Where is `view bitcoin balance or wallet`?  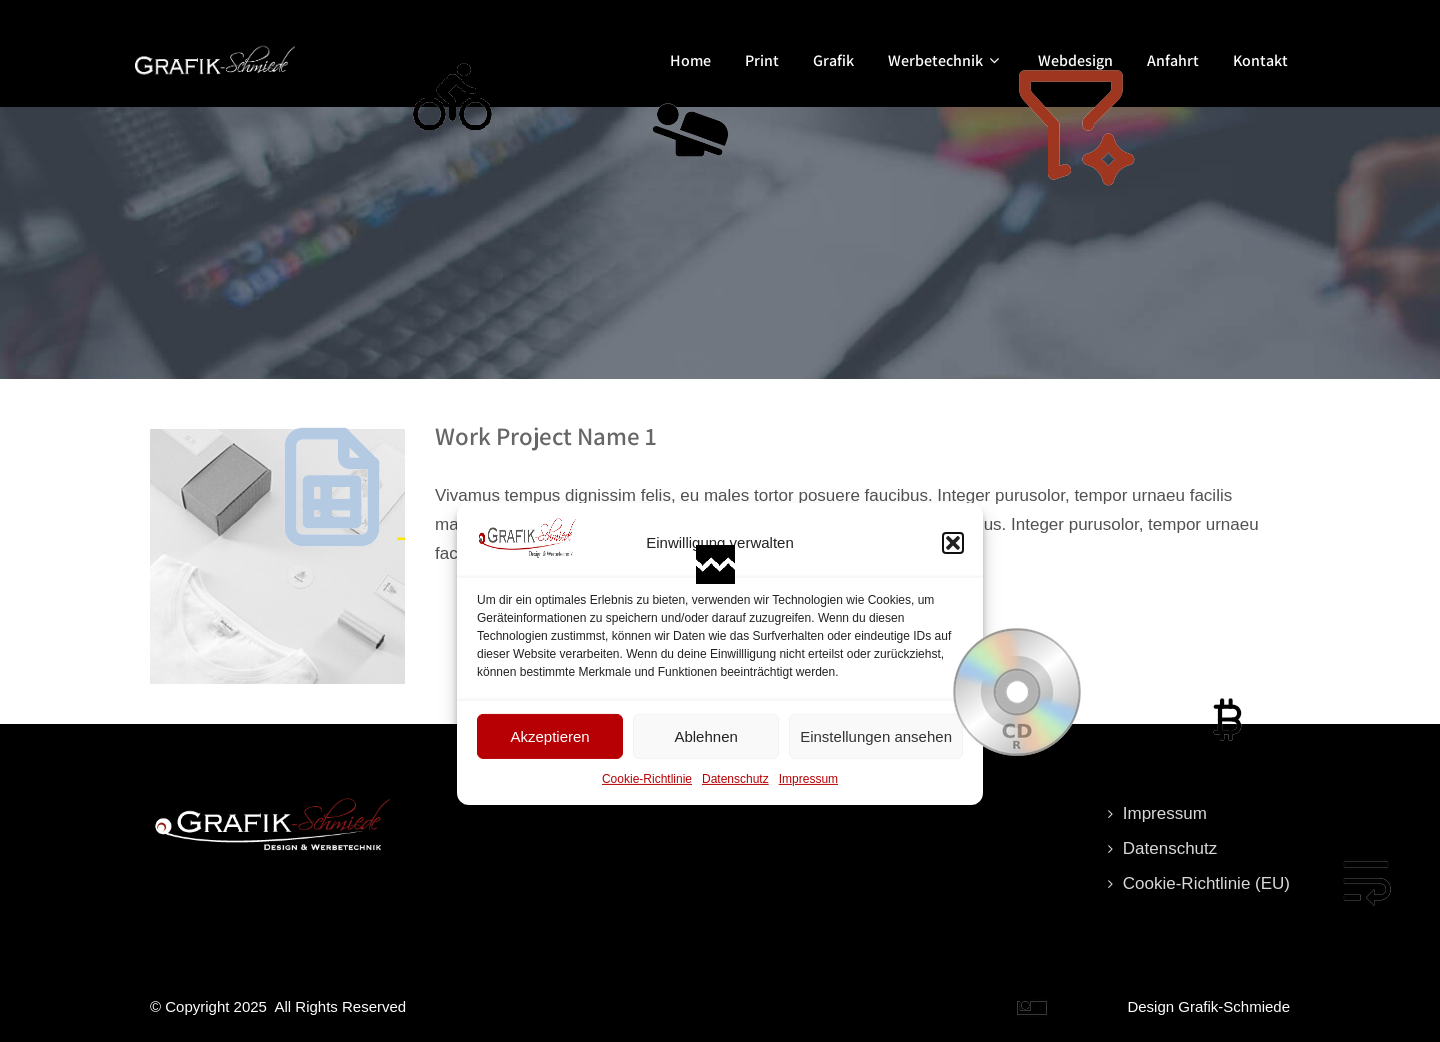
view bitcoin balance or wallet is located at coordinates (1228, 719).